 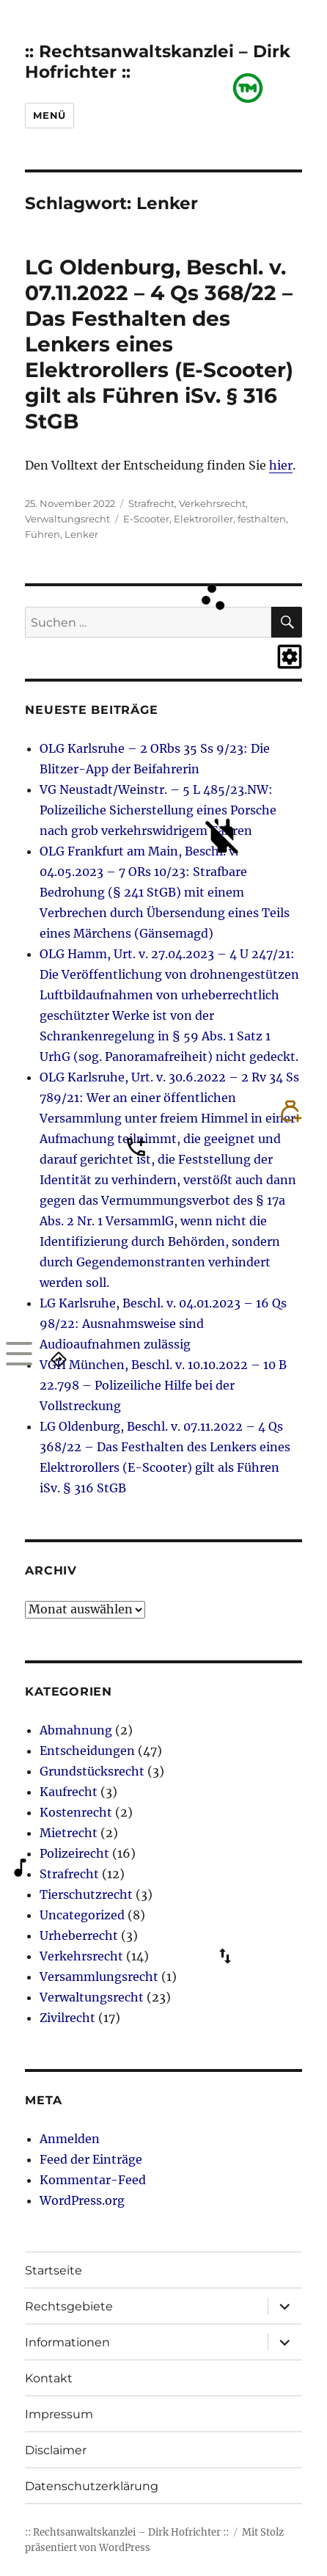 What do you see at coordinates (290, 657) in the screenshot?
I see `access application settings` at bounding box center [290, 657].